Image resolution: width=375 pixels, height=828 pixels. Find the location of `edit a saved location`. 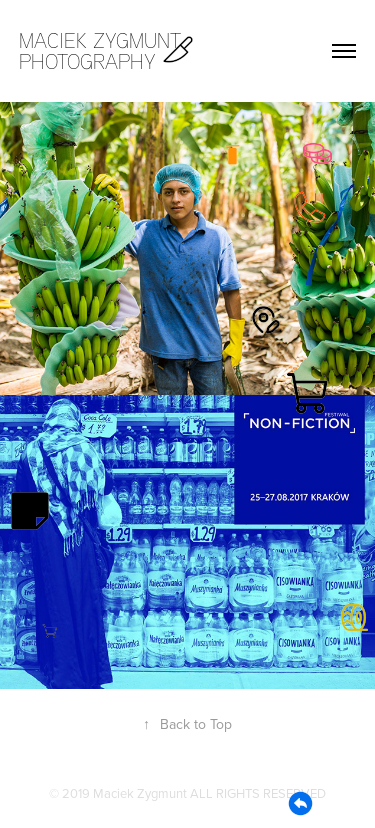

edit a saved location is located at coordinates (266, 320).